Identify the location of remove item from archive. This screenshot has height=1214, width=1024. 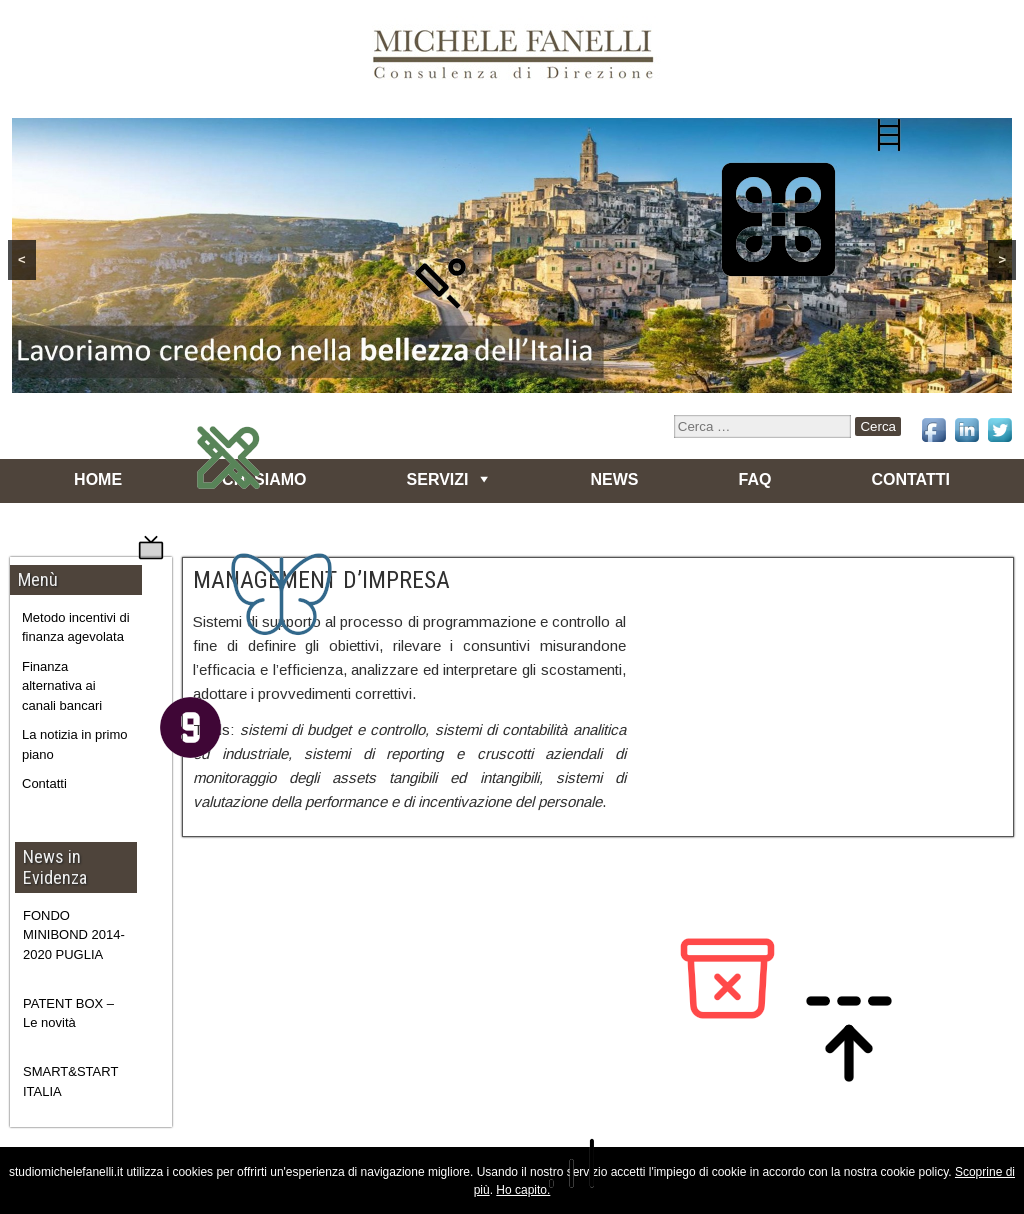
(727, 978).